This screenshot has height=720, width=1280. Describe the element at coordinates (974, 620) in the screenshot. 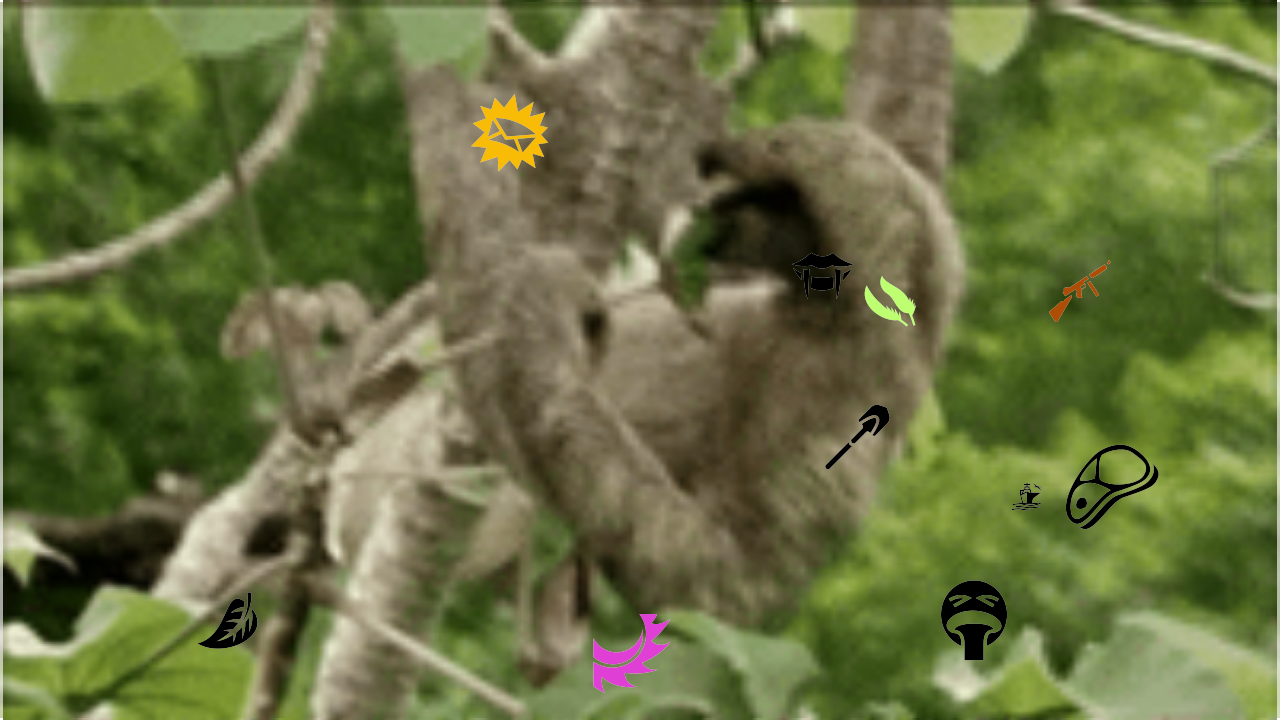

I see `indicates nausea or sickness status effect` at that location.